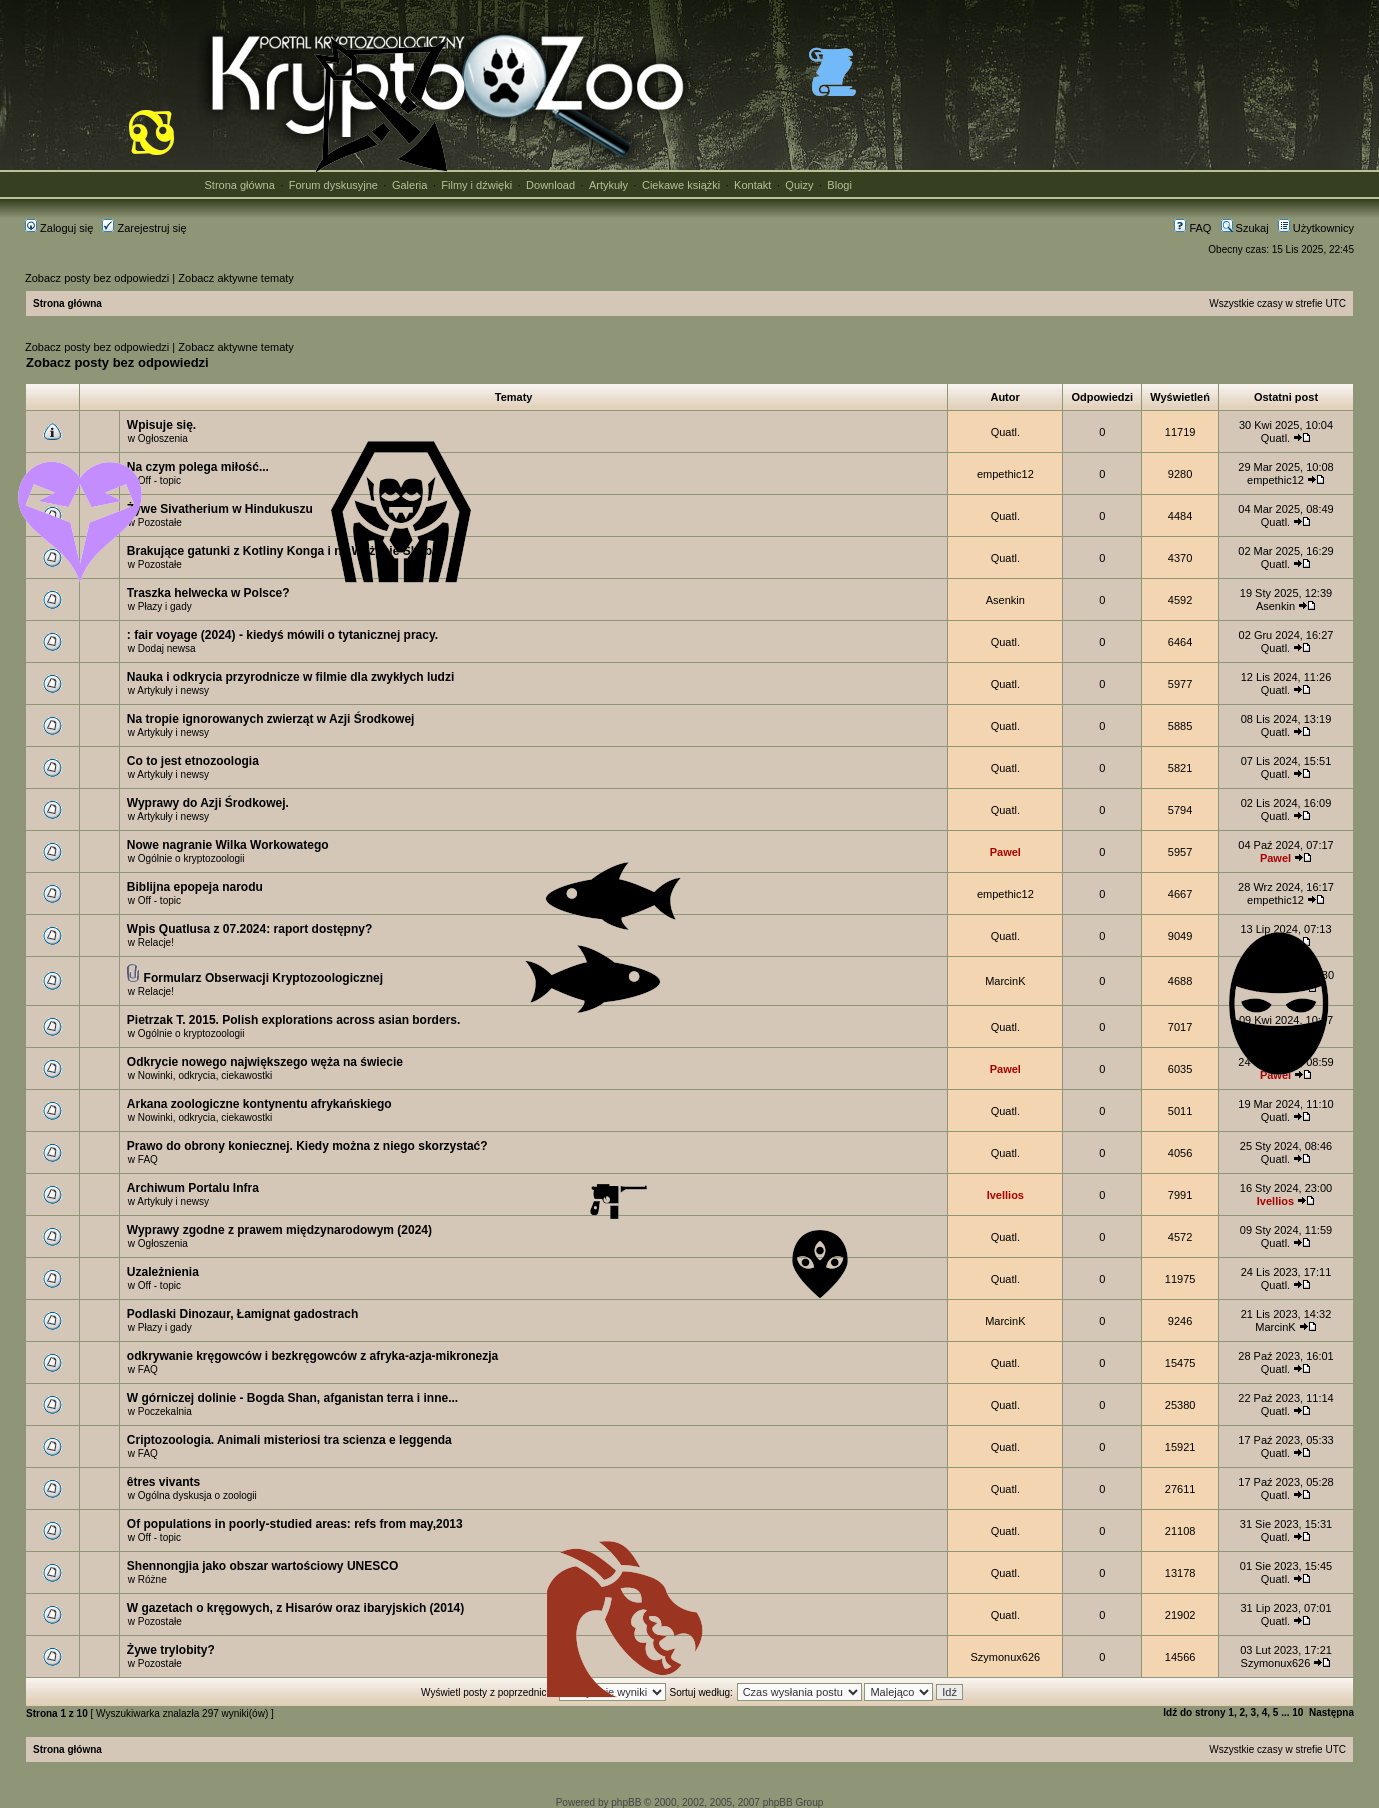  Describe the element at coordinates (820, 1264) in the screenshot. I see `alien character or avatar selection` at that location.